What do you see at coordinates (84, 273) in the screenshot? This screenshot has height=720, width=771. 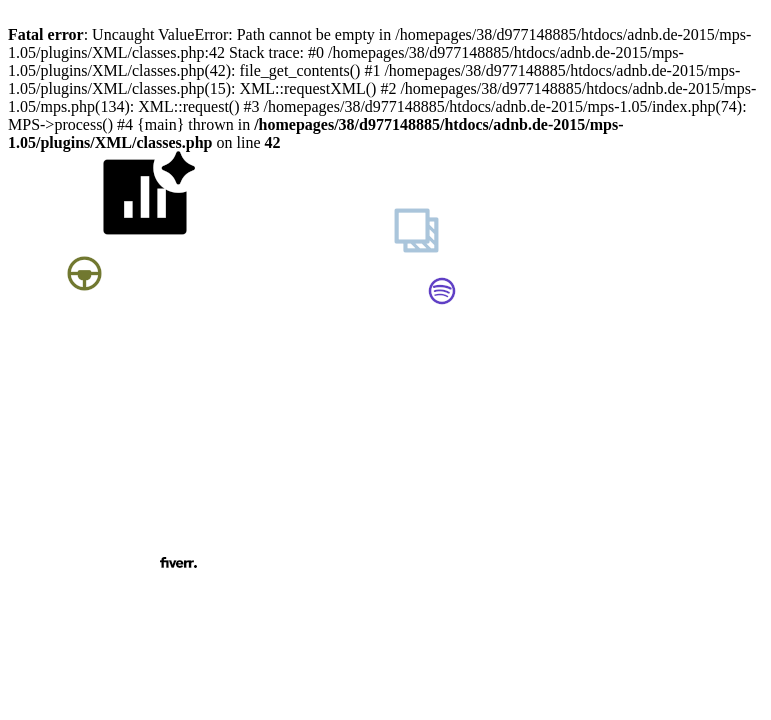 I see `access driving or navigation mode` at bounding box center [84, 273].